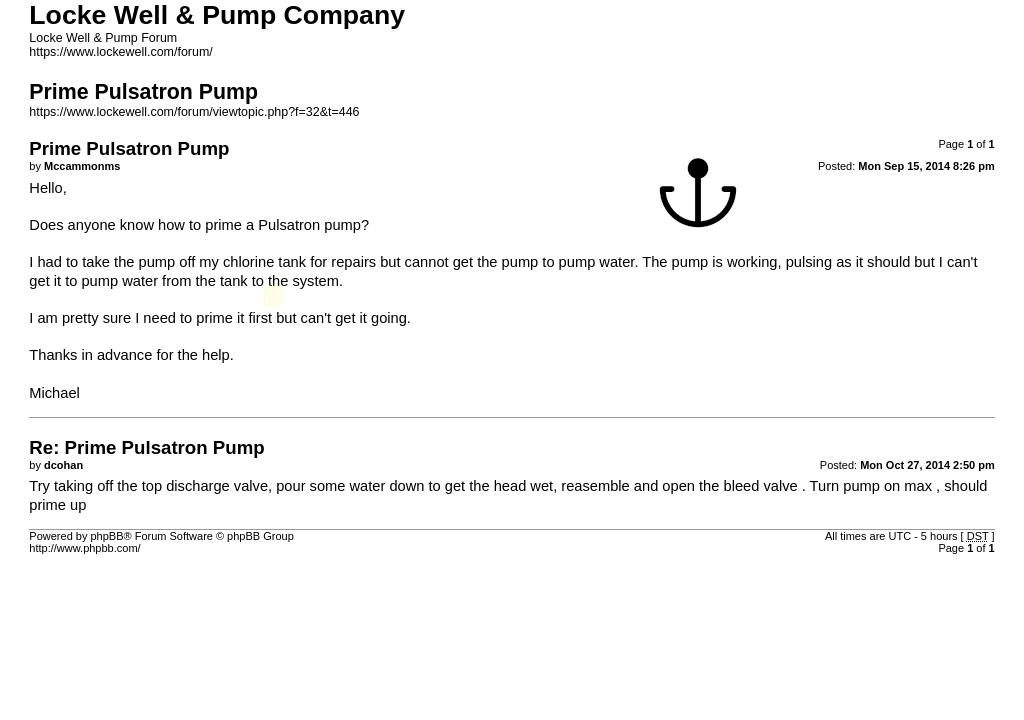 This screenshot has width=1024, height=720. What do you see at coordinates (273, 295) in the screenshot?
I see `view 5 stacked items or layers` at bounding box center [273, 295].